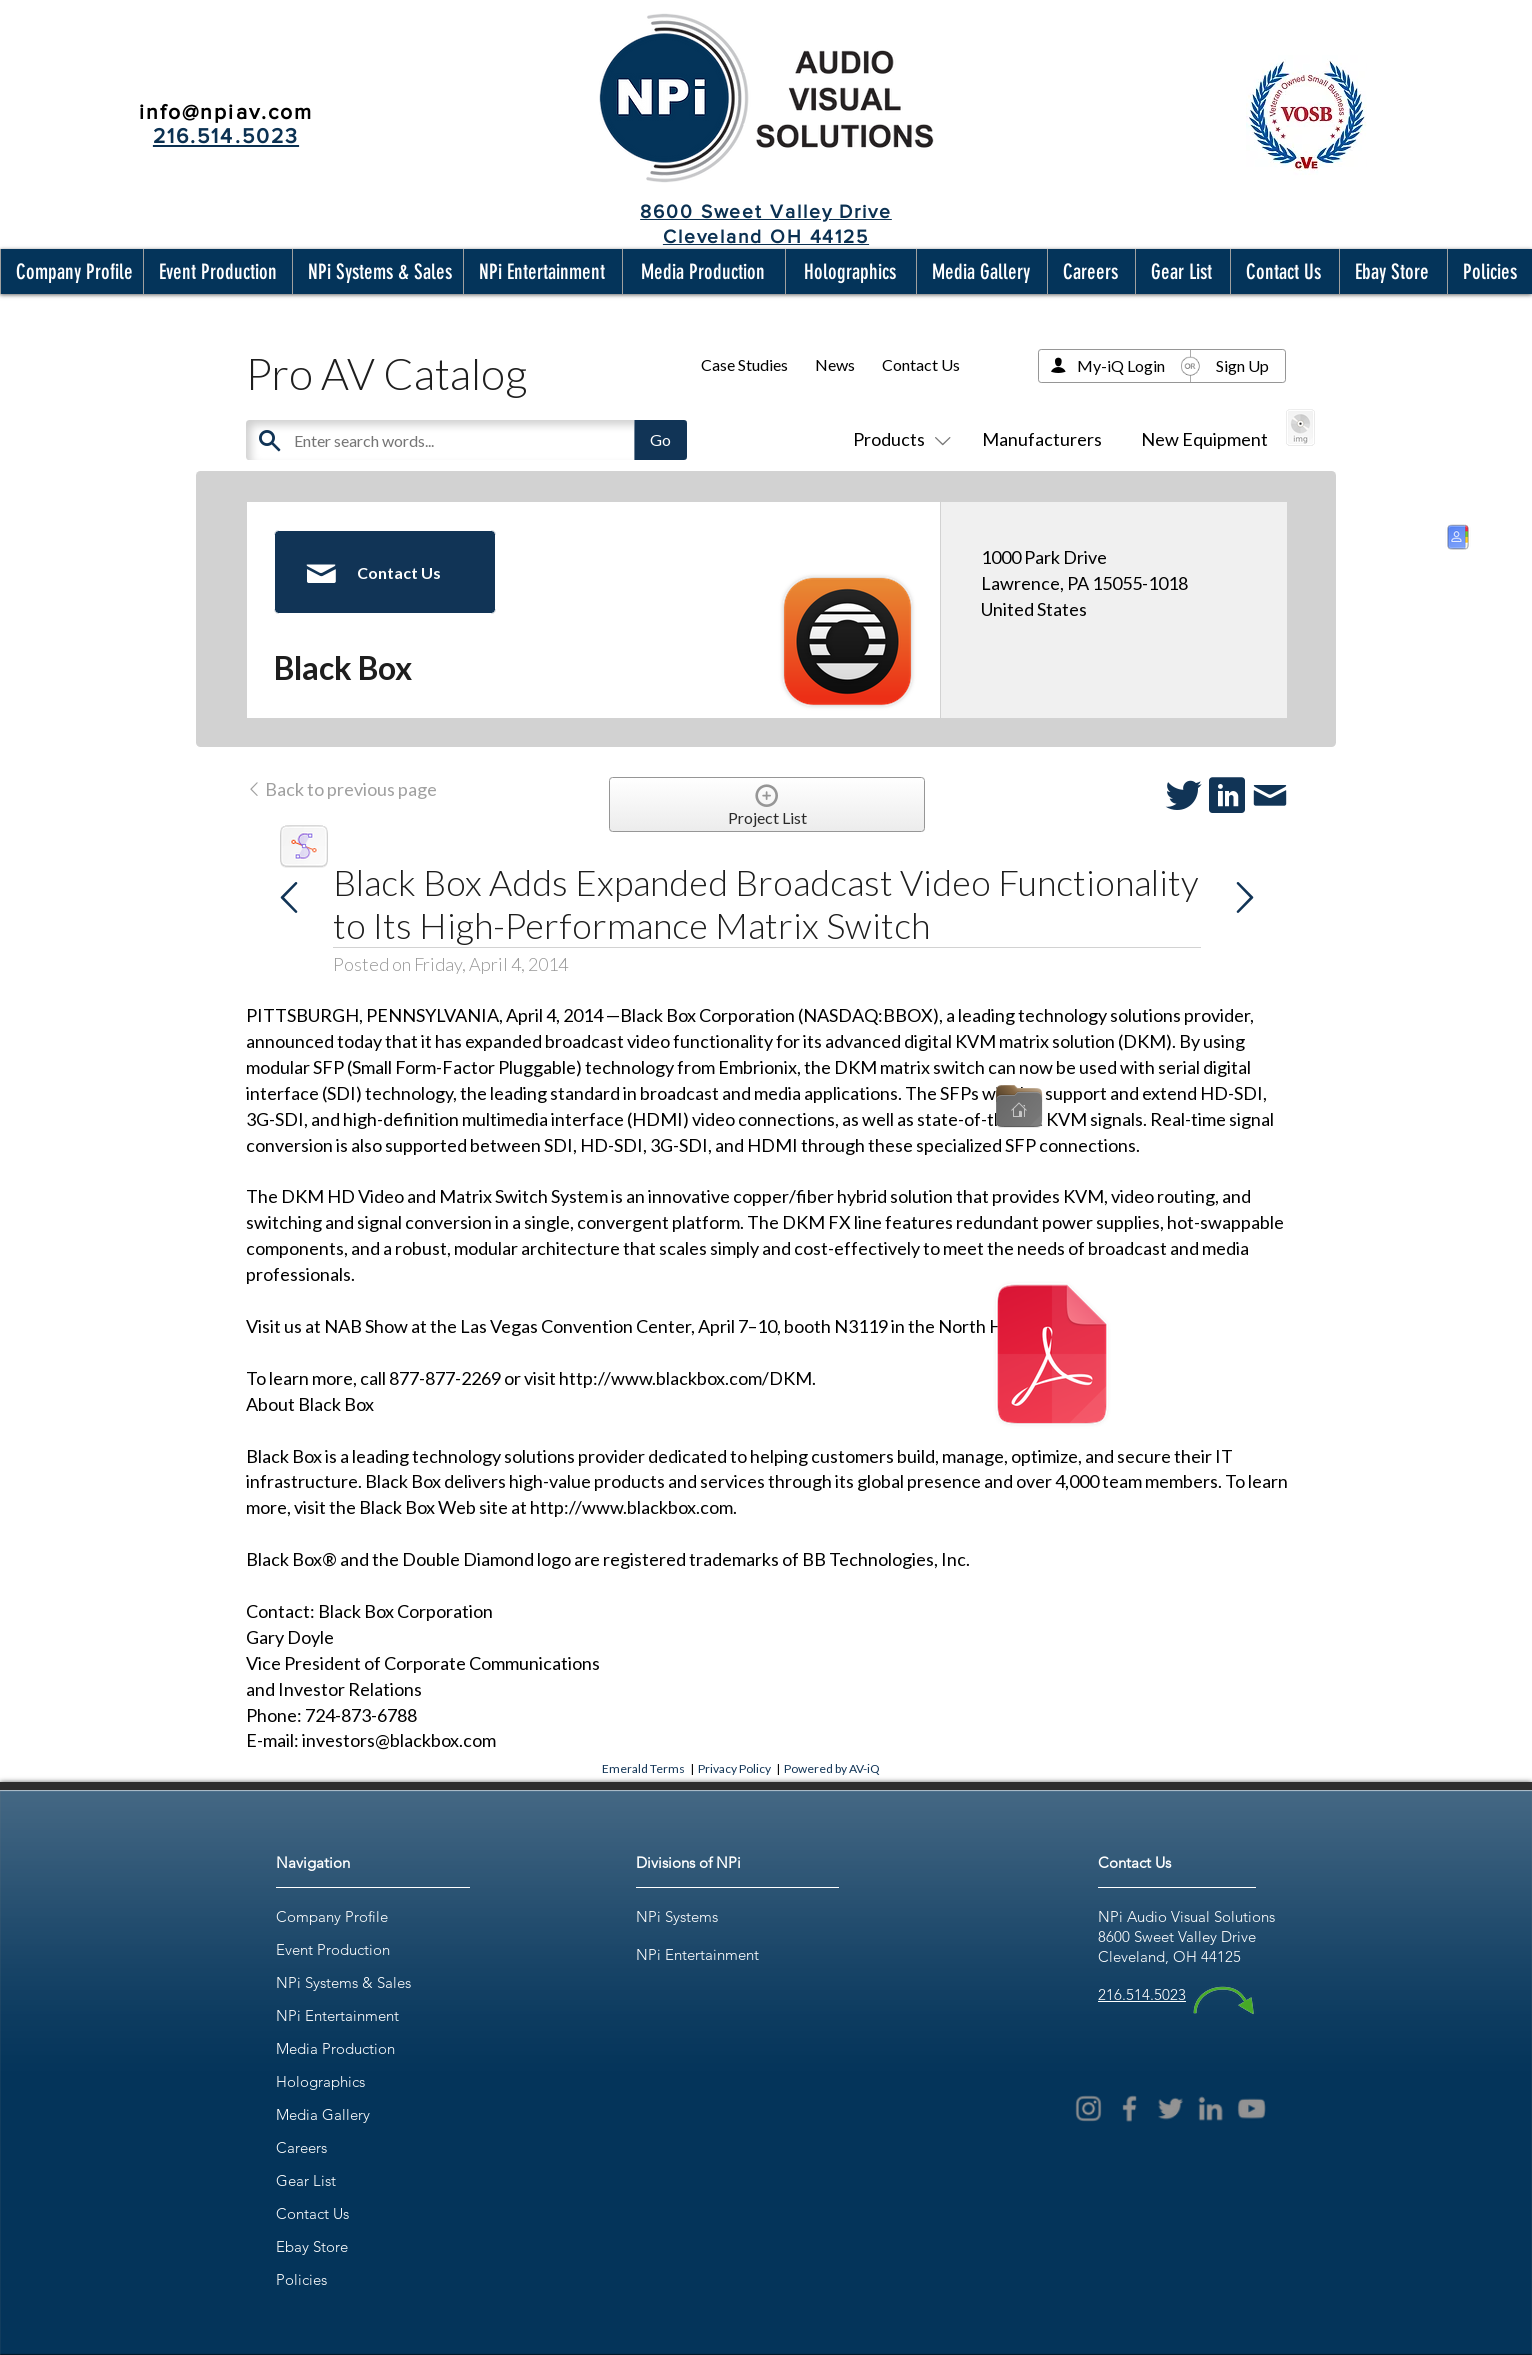  I want to click on a compressed PDF document file, so click(1052, 1354).